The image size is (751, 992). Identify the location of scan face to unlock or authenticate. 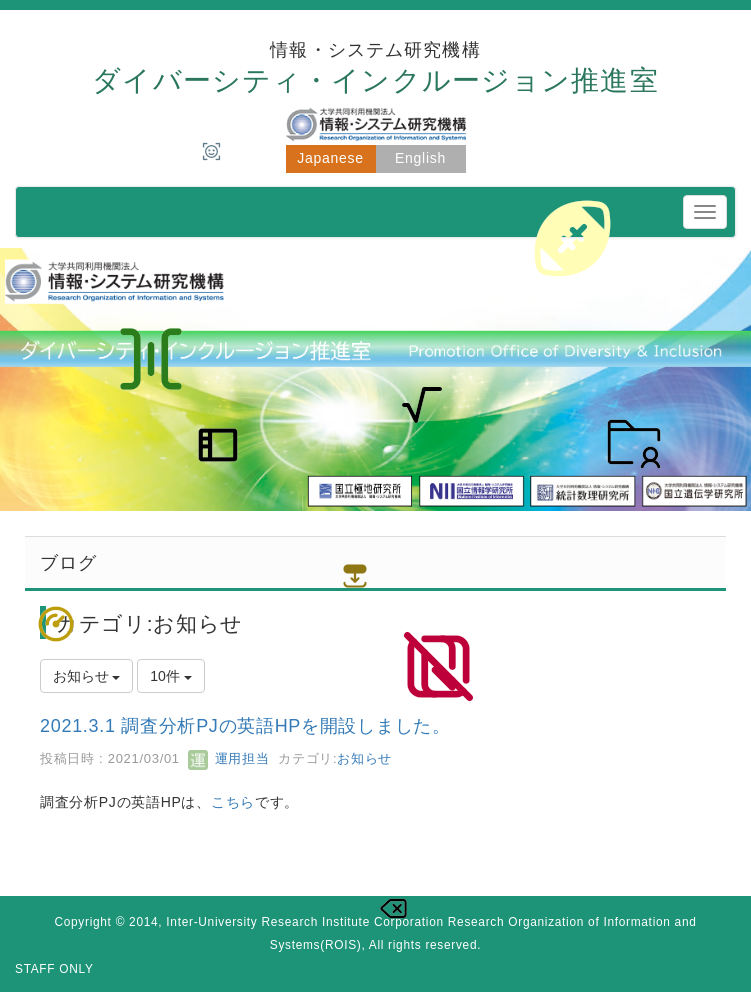
(211, 151).